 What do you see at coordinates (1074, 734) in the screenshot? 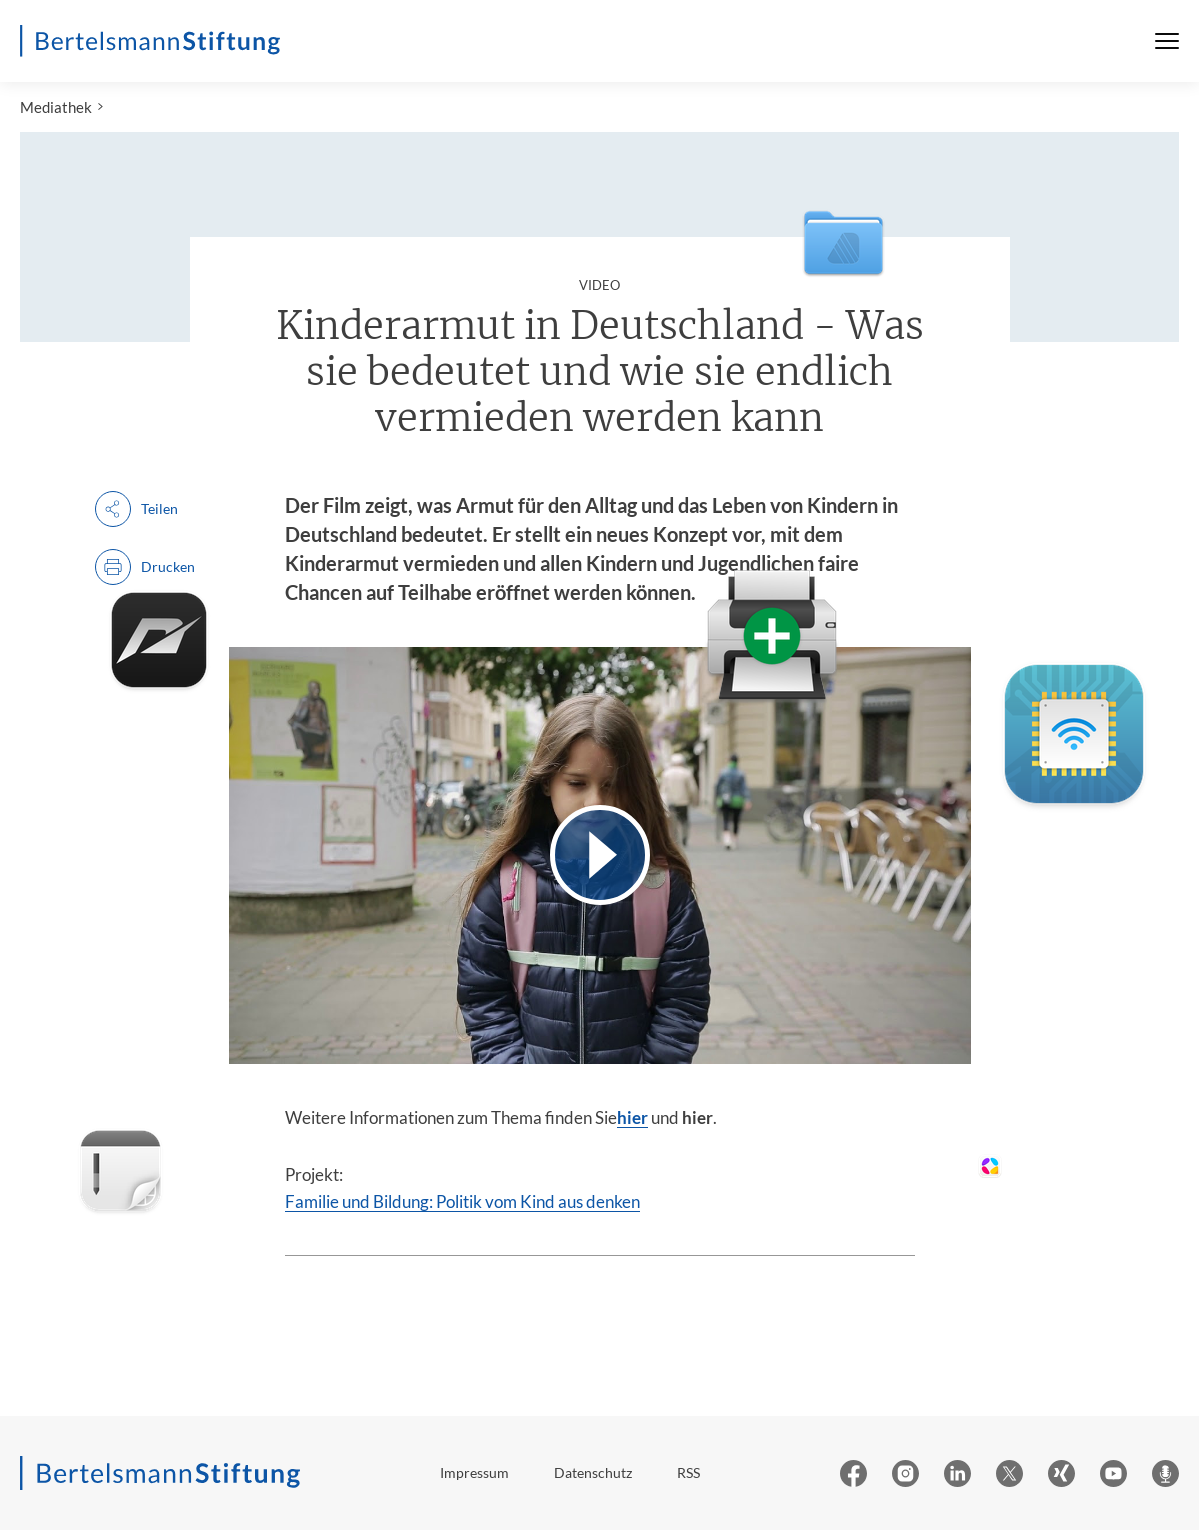
I see `view network adapter settings` at bounding box center [1074, 734].